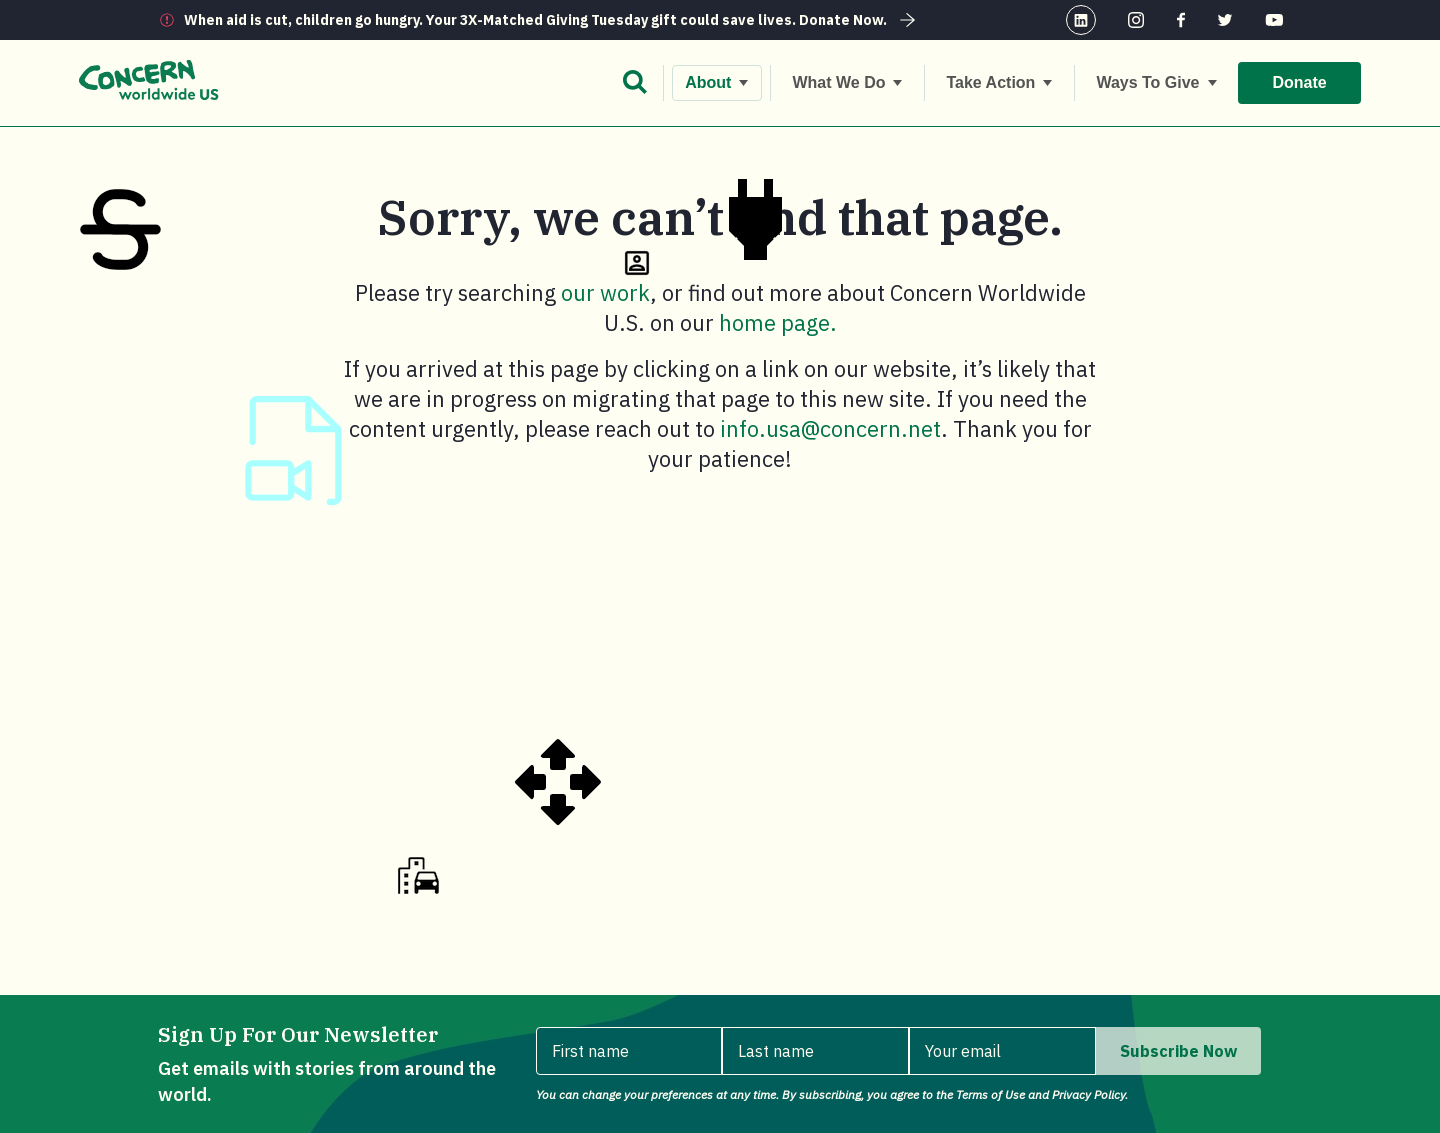 The image size is (1440, 1133). What do you see at coordinates (120, 229) in the screenshot?
I see `apply strikethrough formatting to selected text` at bounding box center [120, 229].